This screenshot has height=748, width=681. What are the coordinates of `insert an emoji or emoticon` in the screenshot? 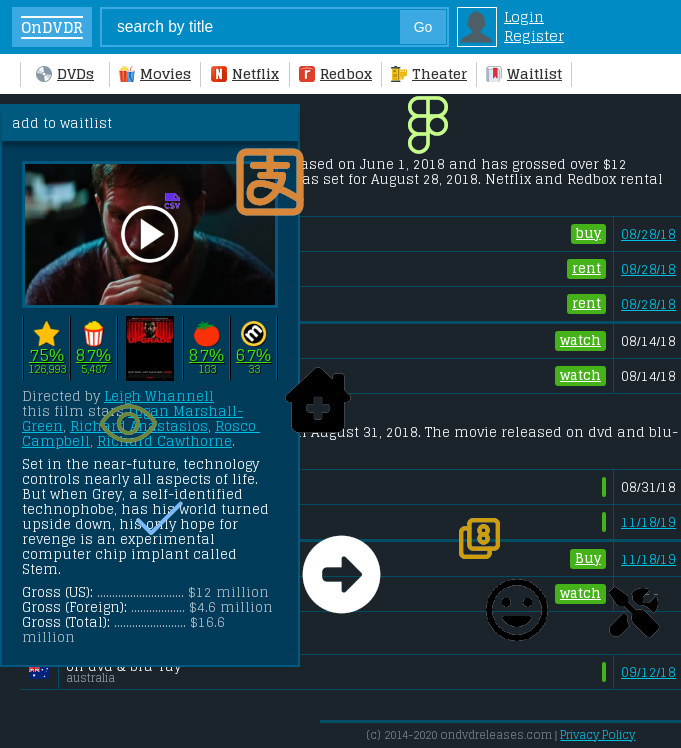 It's located at (517, 610).